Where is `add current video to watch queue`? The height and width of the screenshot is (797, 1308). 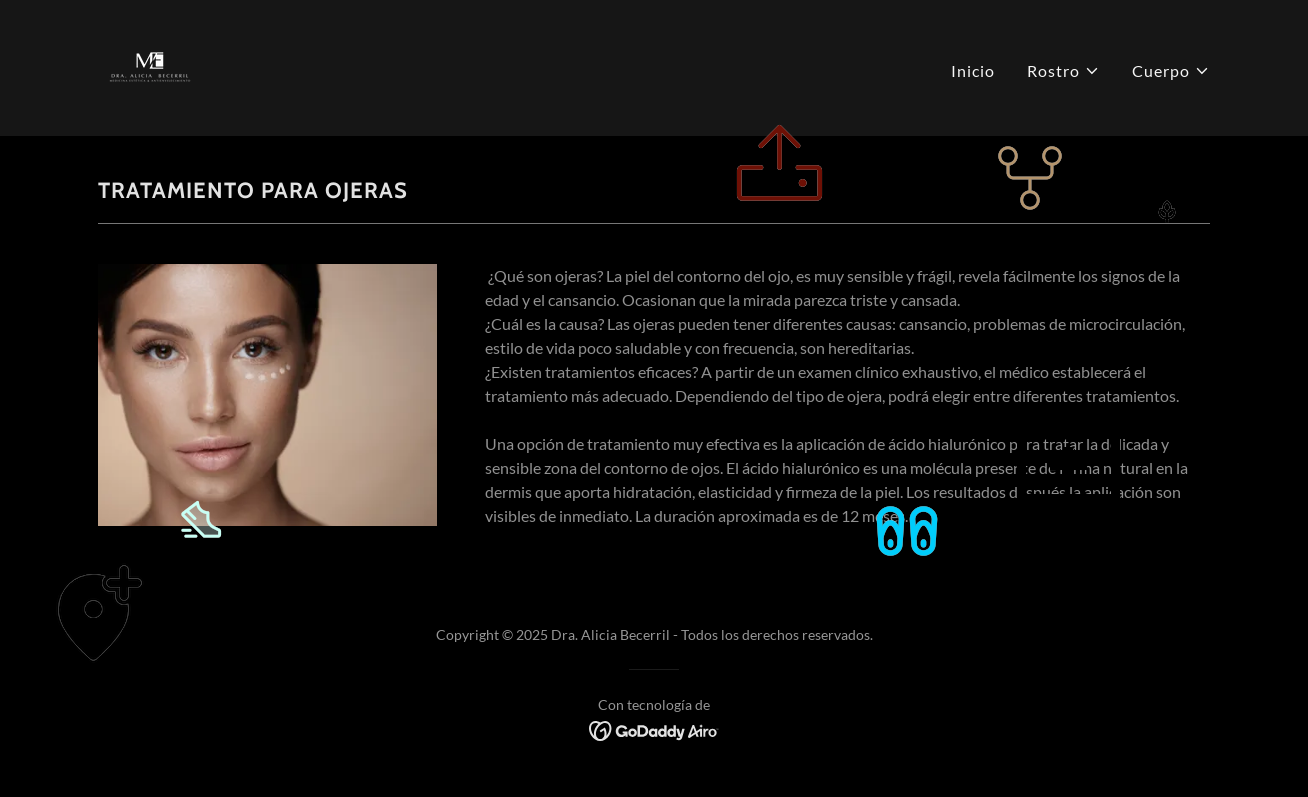
add current video to watch queue is located at coordinates (1068, 470).